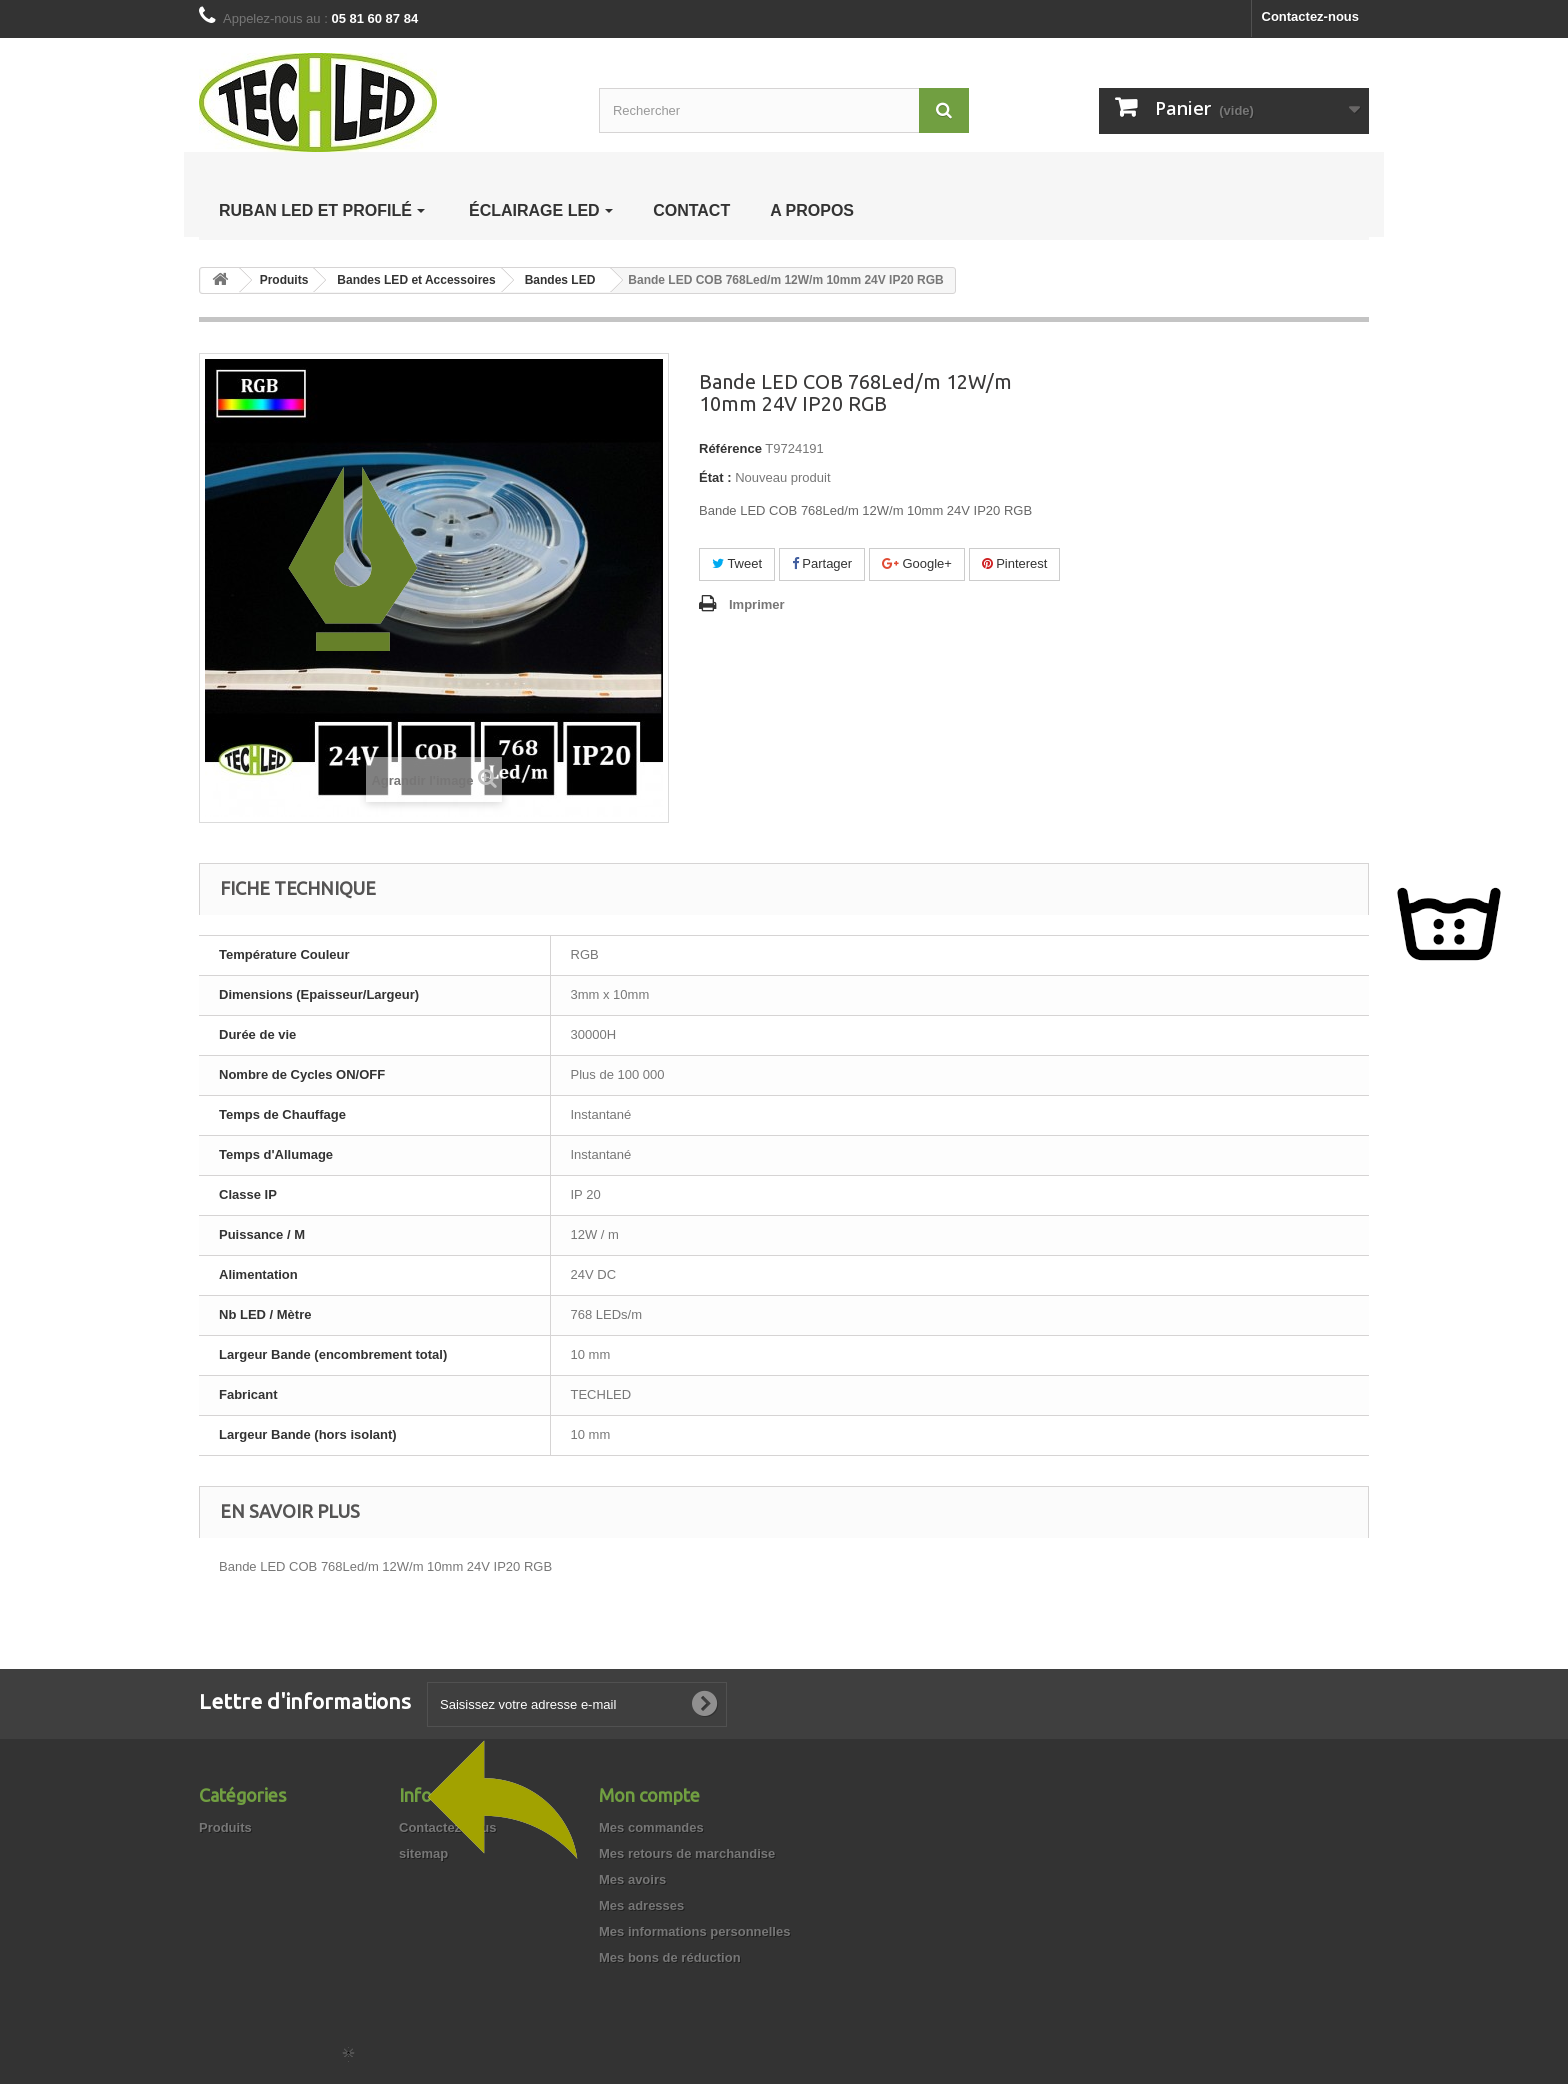  What do you see at coordinates (1449, 924) in the screenshot?
I see `wash at medium-high temperature setting` at bounding box center [1449, 924].